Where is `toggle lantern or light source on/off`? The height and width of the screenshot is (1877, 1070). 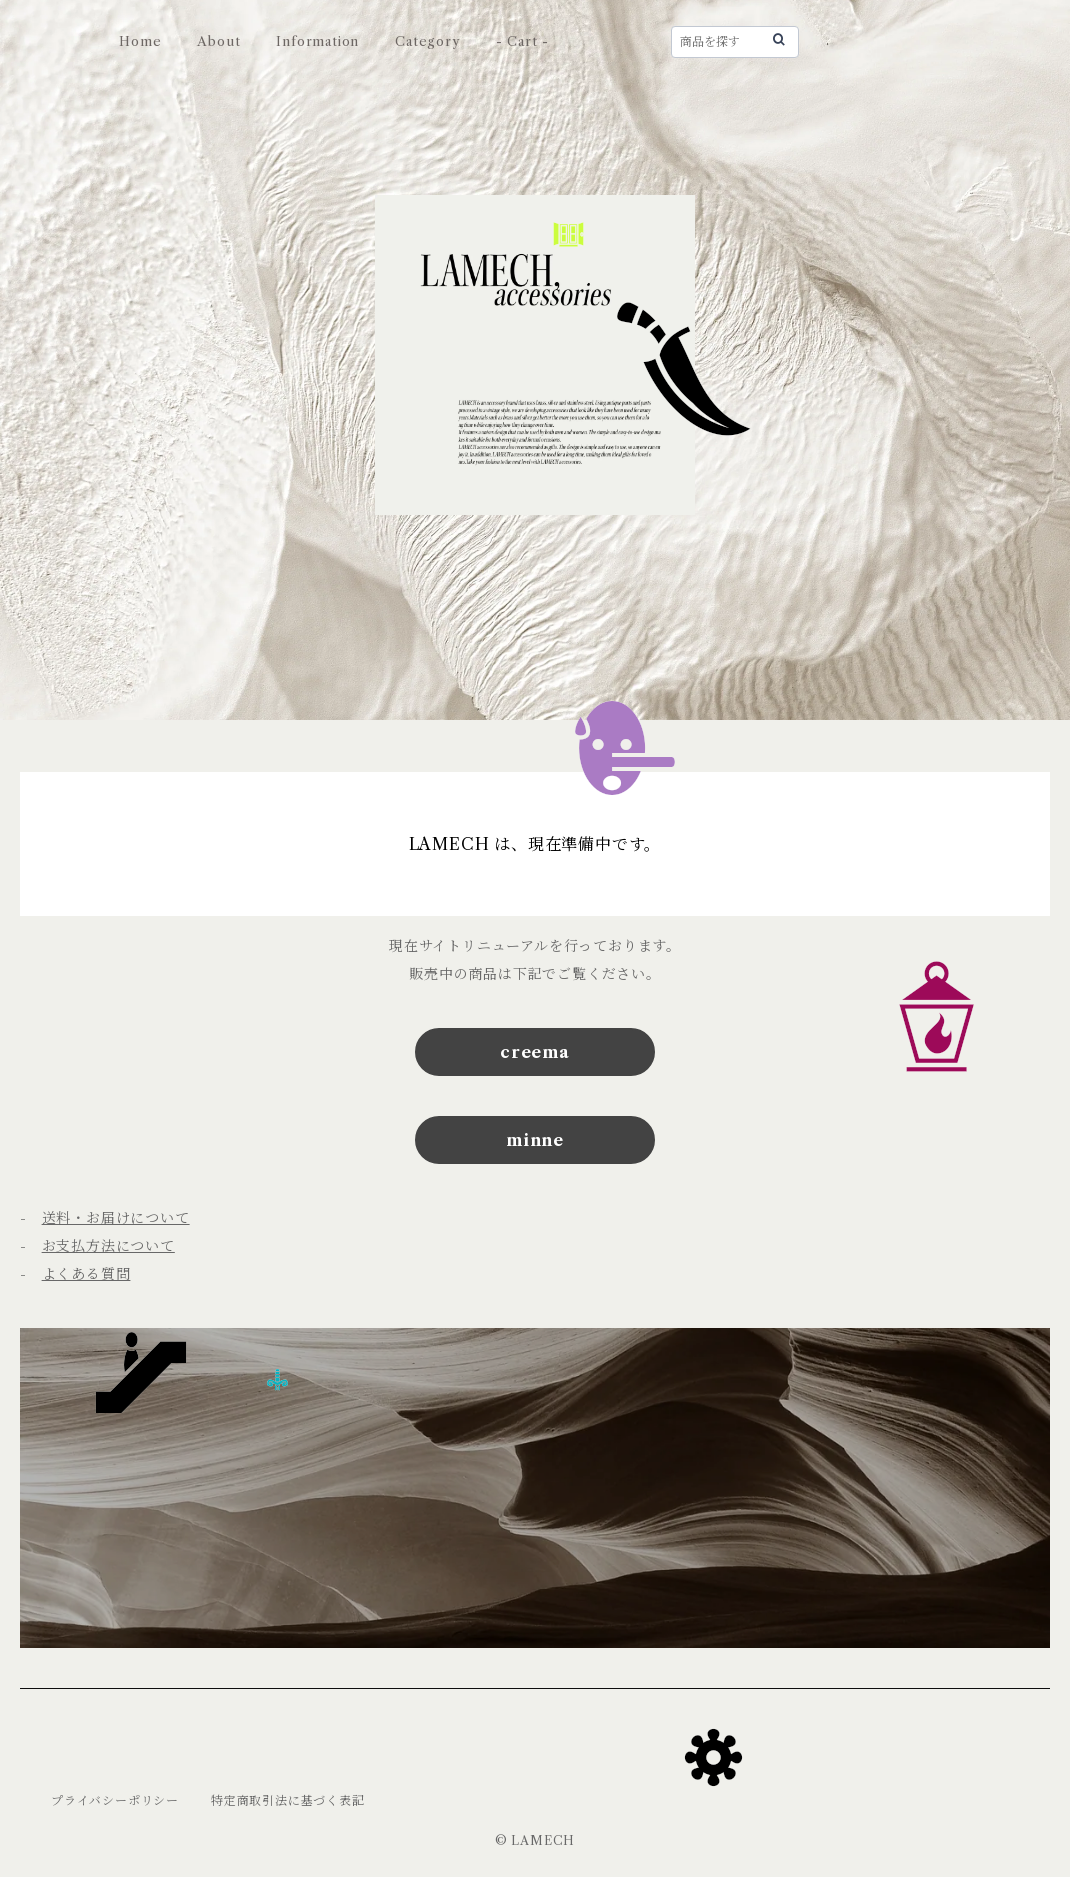
toggle lantern or light source on/off is located at coordinates (936, 1016).